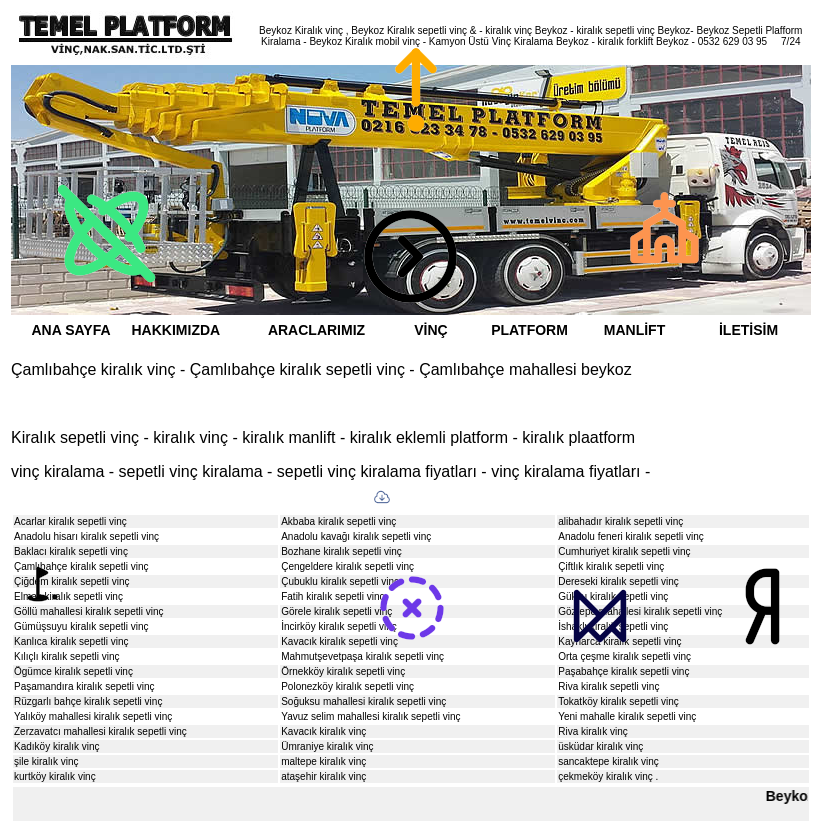 This screenshot has width=814, height=834. What do you see at coordinates (416, 90) in the screenshot?
I see `step out of current function in debugger` at bounding box center [416, 90].